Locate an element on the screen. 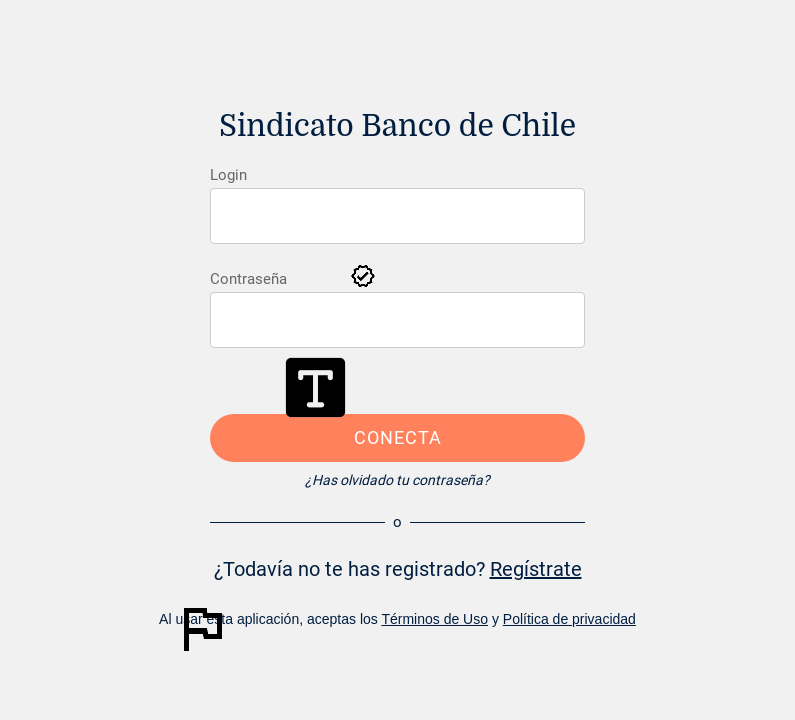  indicates a verified account or profile is located at coordinates (363, 276).